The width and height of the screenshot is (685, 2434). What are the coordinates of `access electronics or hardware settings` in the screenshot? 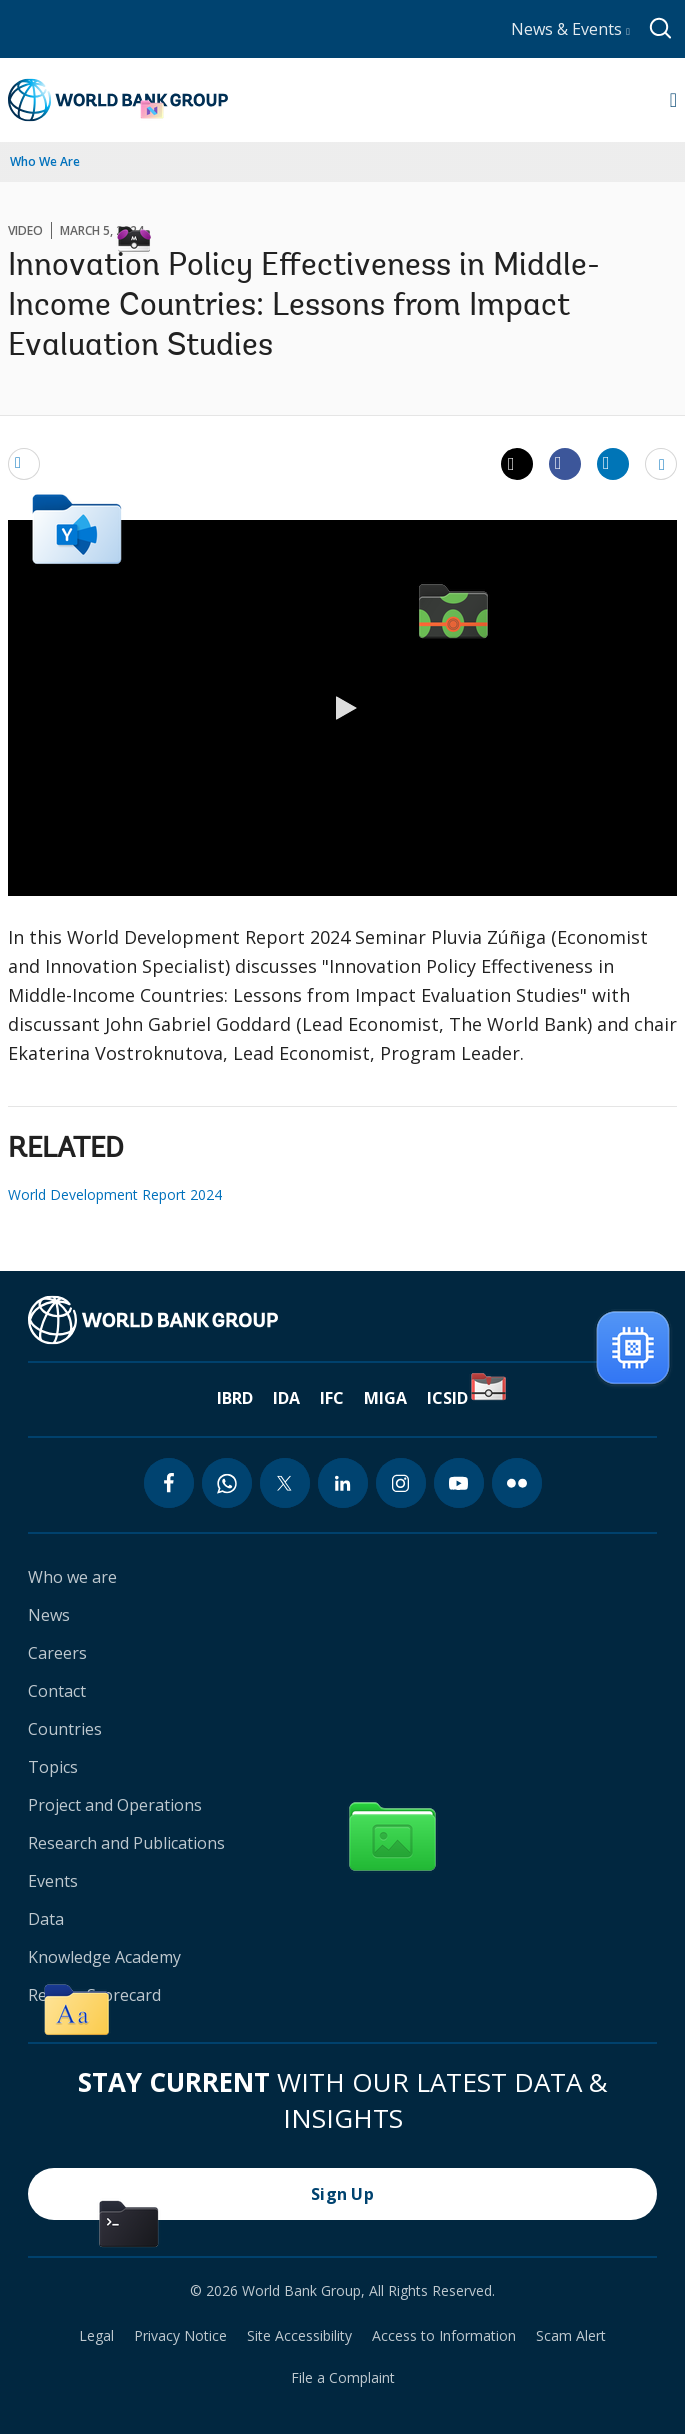 It's located at (633, 1349).